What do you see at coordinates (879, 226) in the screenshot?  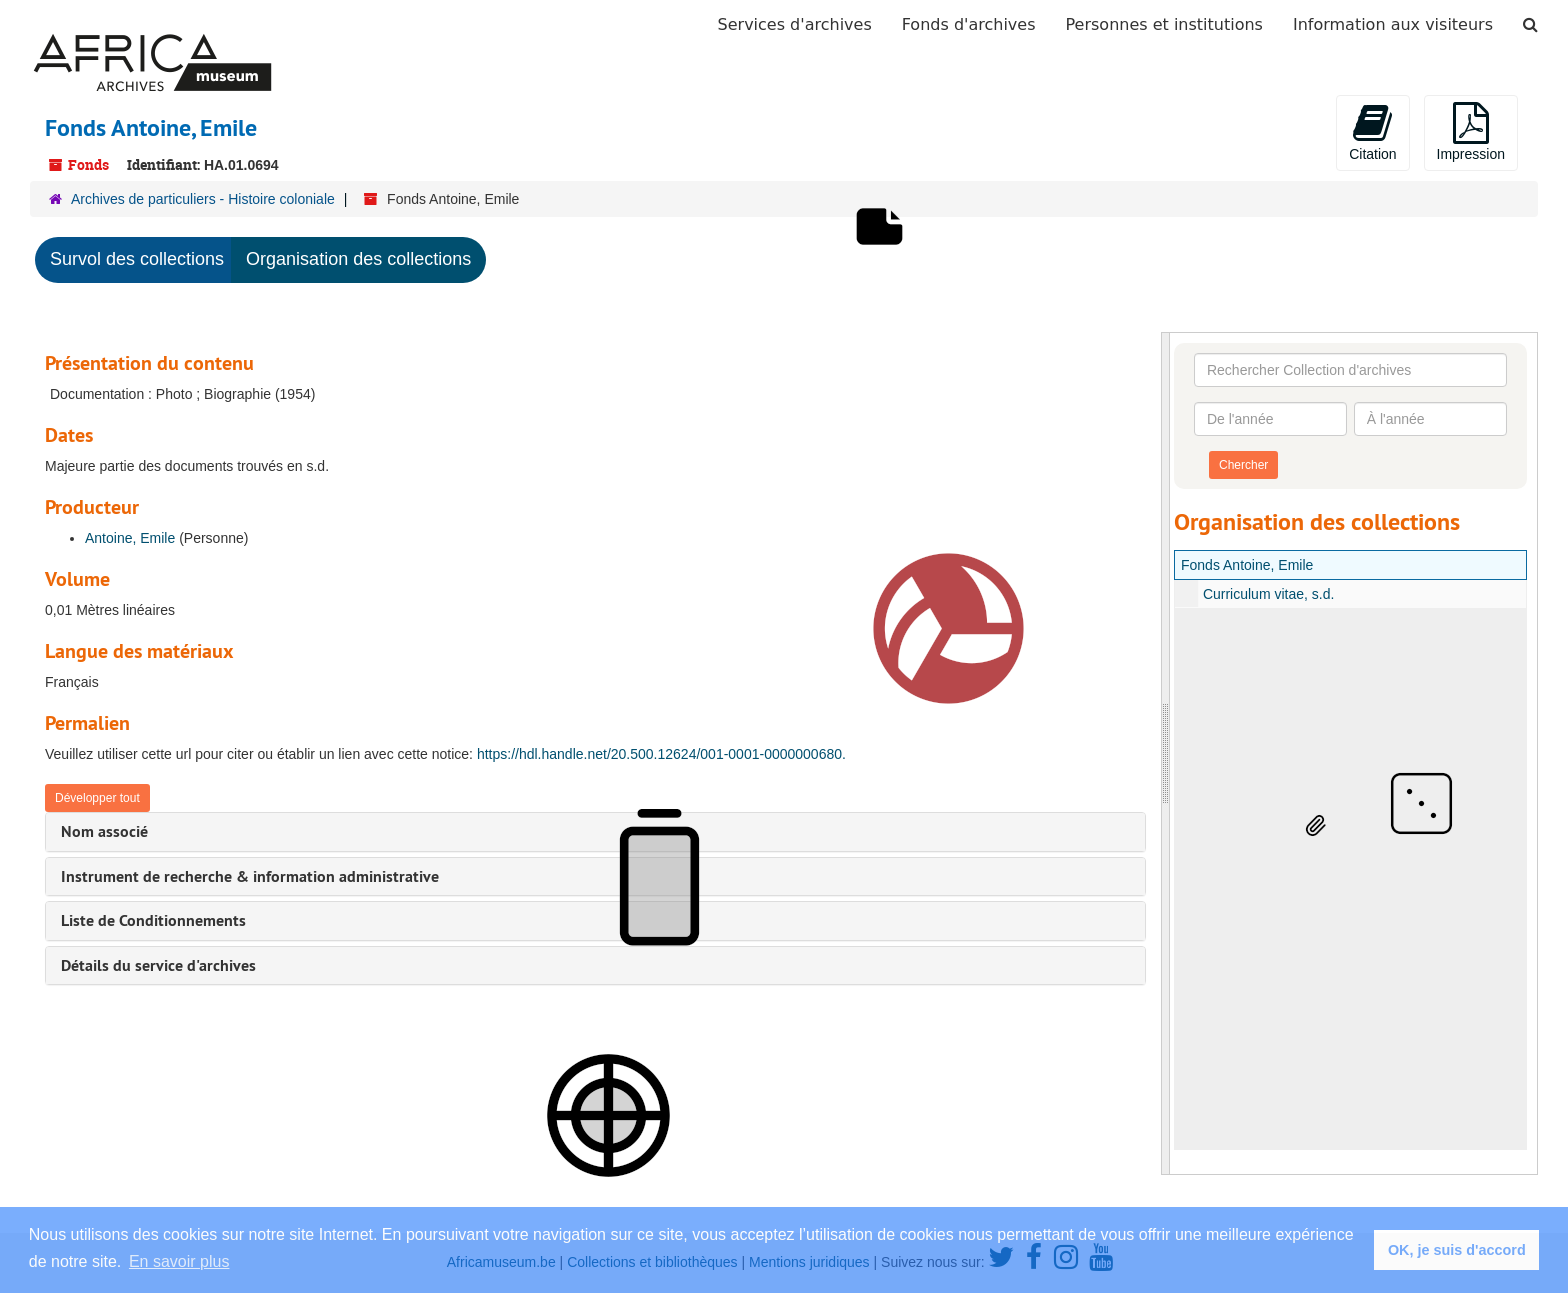 I see `view document in landscape orientation` at bounding box center [879, 226].